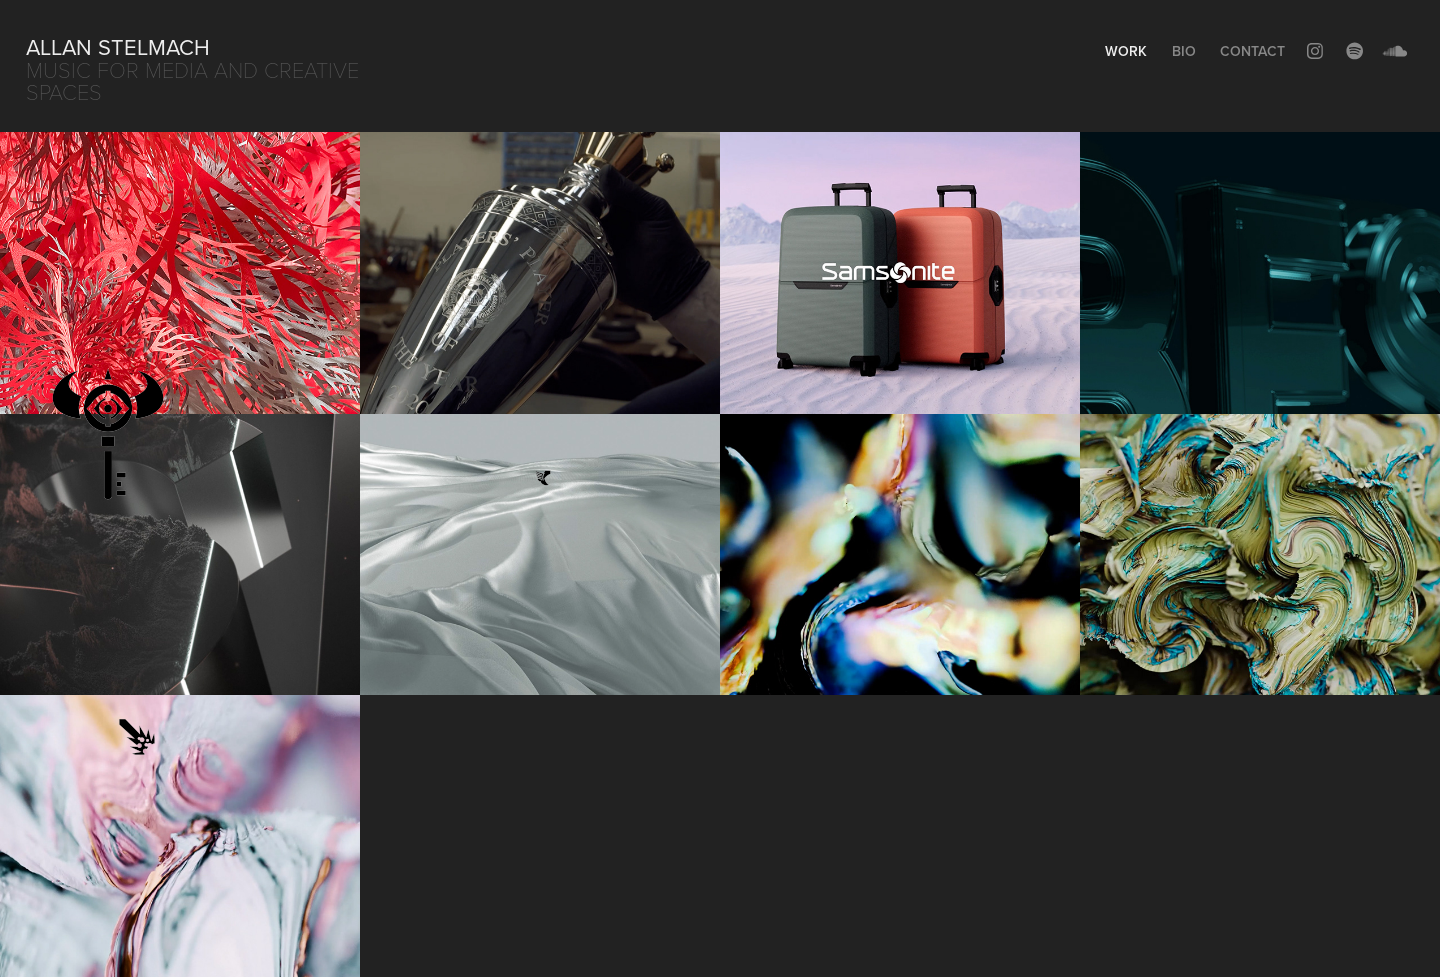 This screenshot has height=977, width=1440. What do you see at coordinates (543, 478) in the screenshot?
I see `indicates speed boost or agility power-up` at bounding box center [543, 478].